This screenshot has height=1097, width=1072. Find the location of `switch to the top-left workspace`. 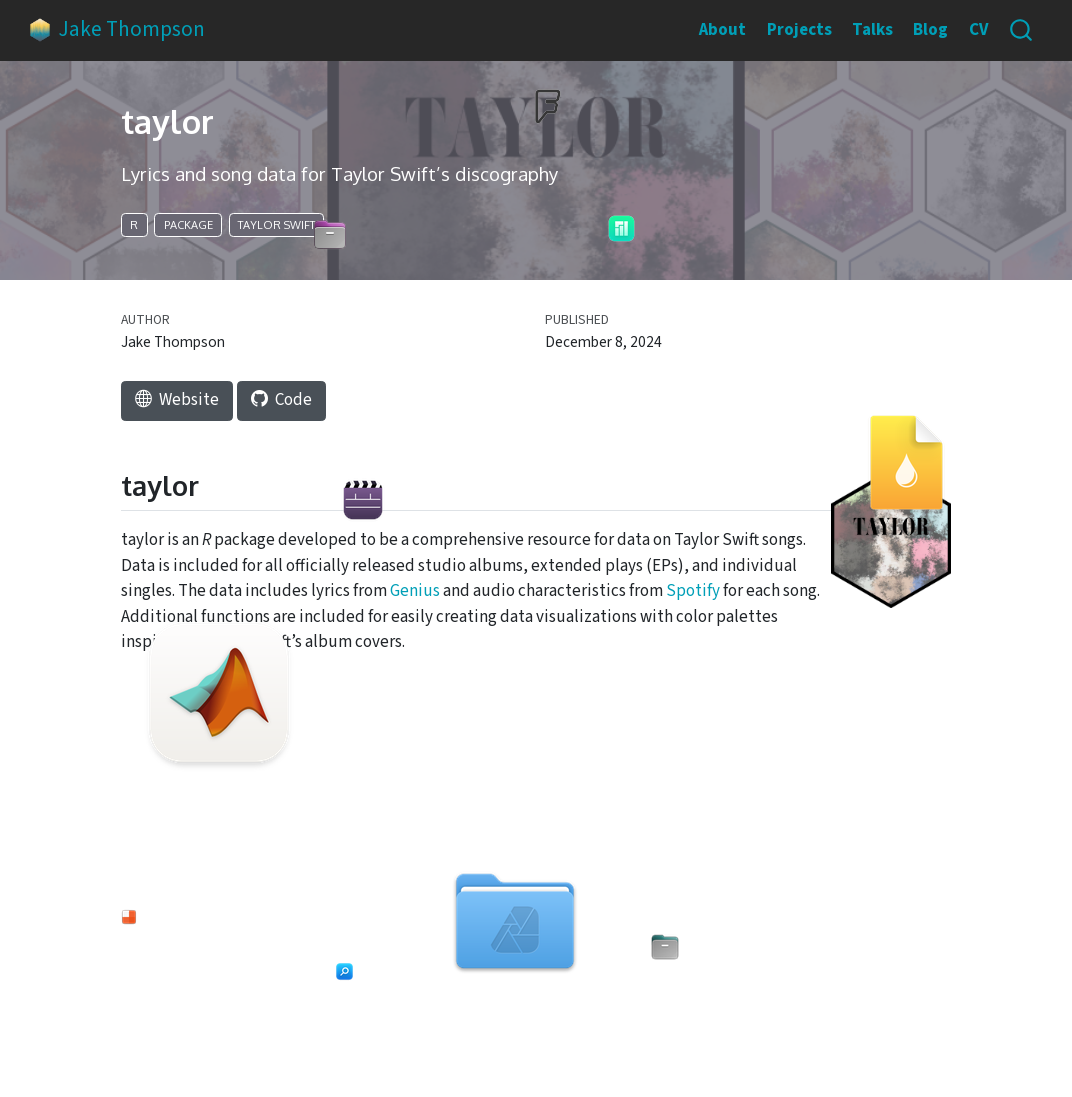

switch to the top-left workspace is located at coordinates (129, 917).